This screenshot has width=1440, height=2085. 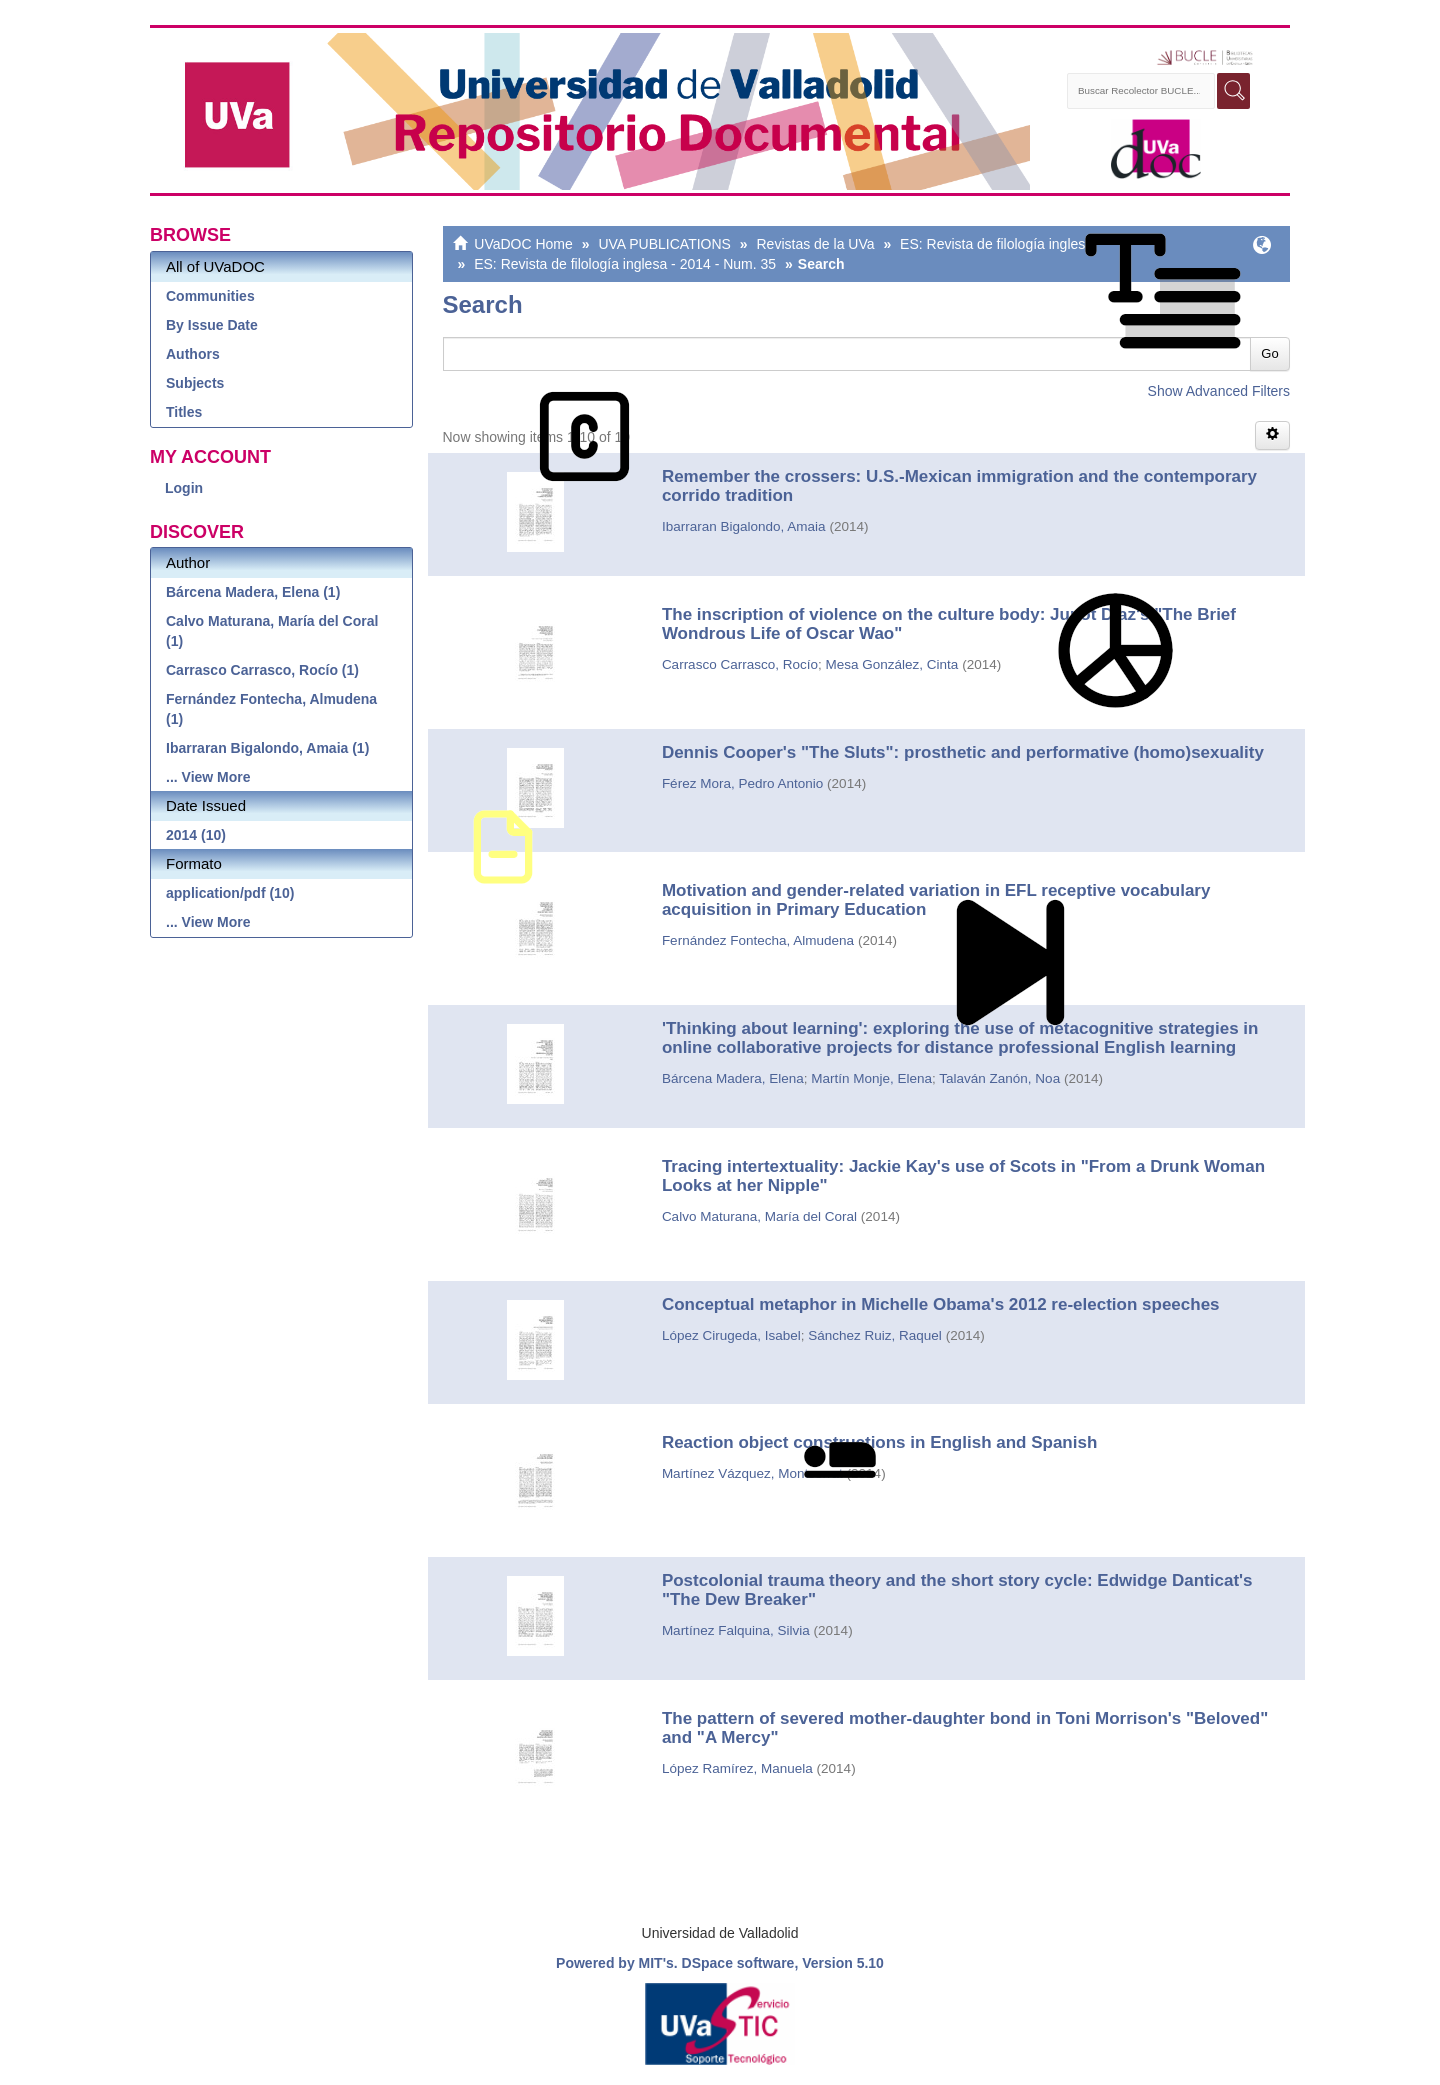 I want to click on remove a file from the list, so click(x=503, y=847).